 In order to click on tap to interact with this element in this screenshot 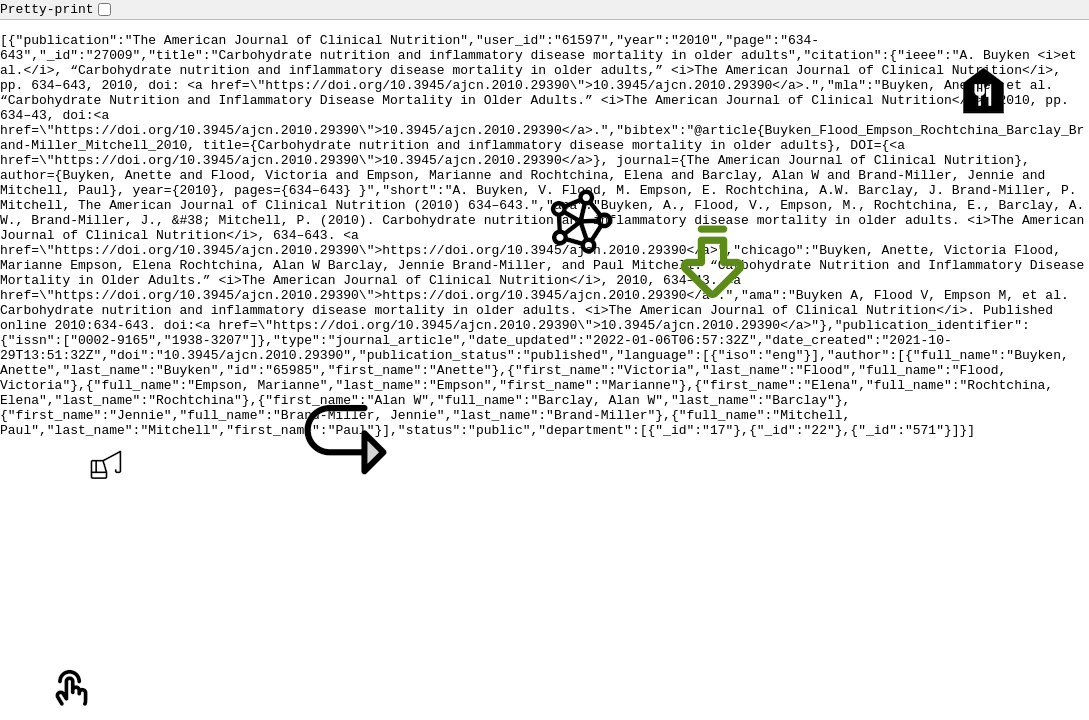, I will do `click(71, 688)`.